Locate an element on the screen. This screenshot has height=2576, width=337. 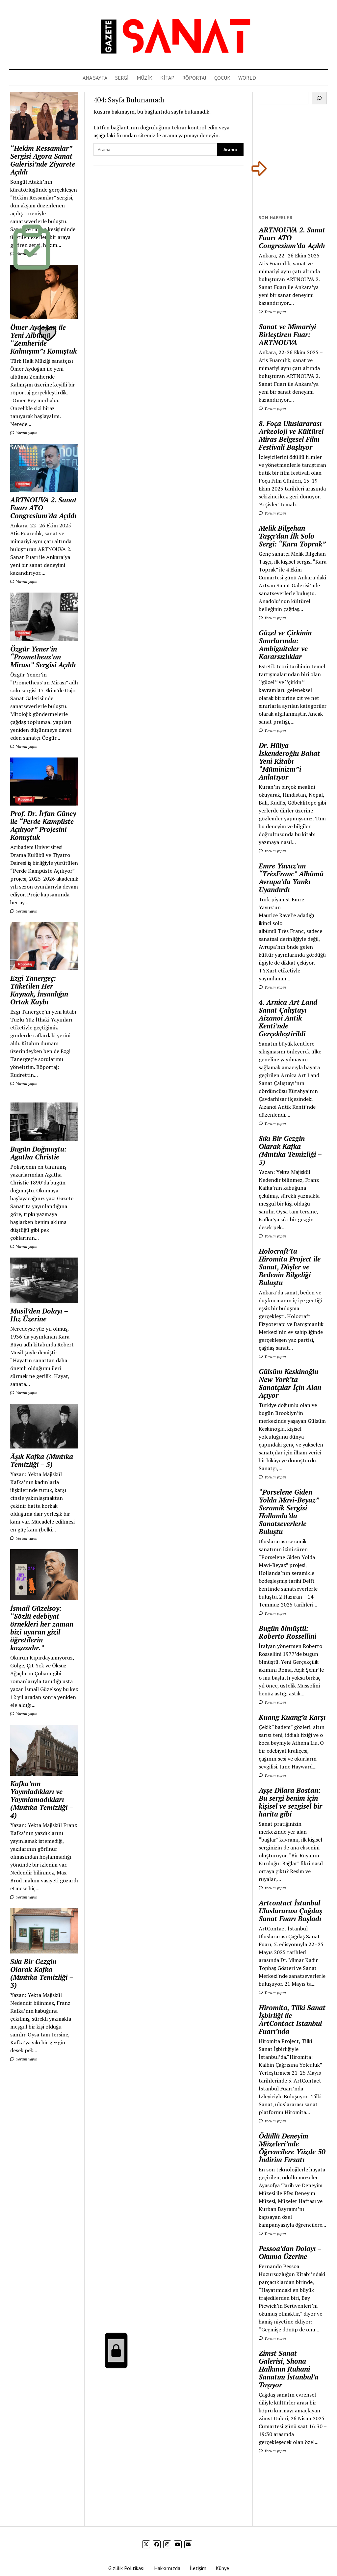
lock screen orientation to portrait mode is located at coordinates (116, 2350).